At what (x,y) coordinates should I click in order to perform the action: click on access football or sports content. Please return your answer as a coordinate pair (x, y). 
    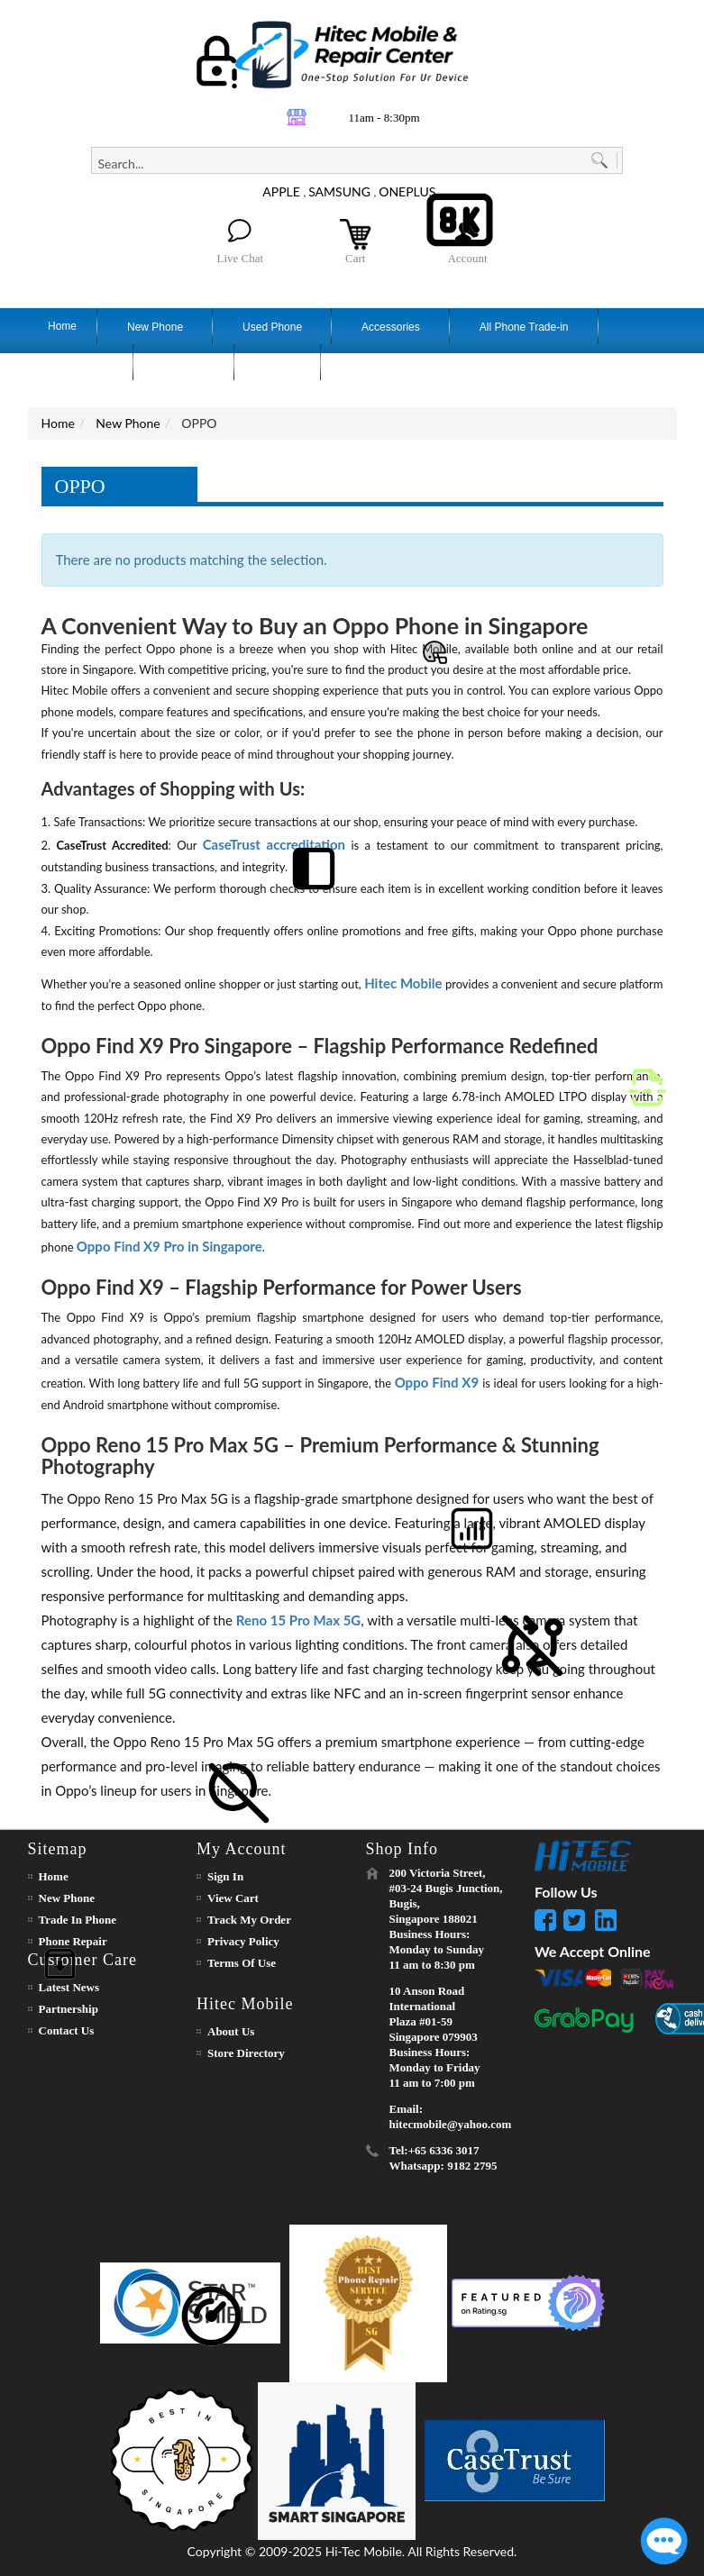
    Looking at the image, I should click on (434, 652).